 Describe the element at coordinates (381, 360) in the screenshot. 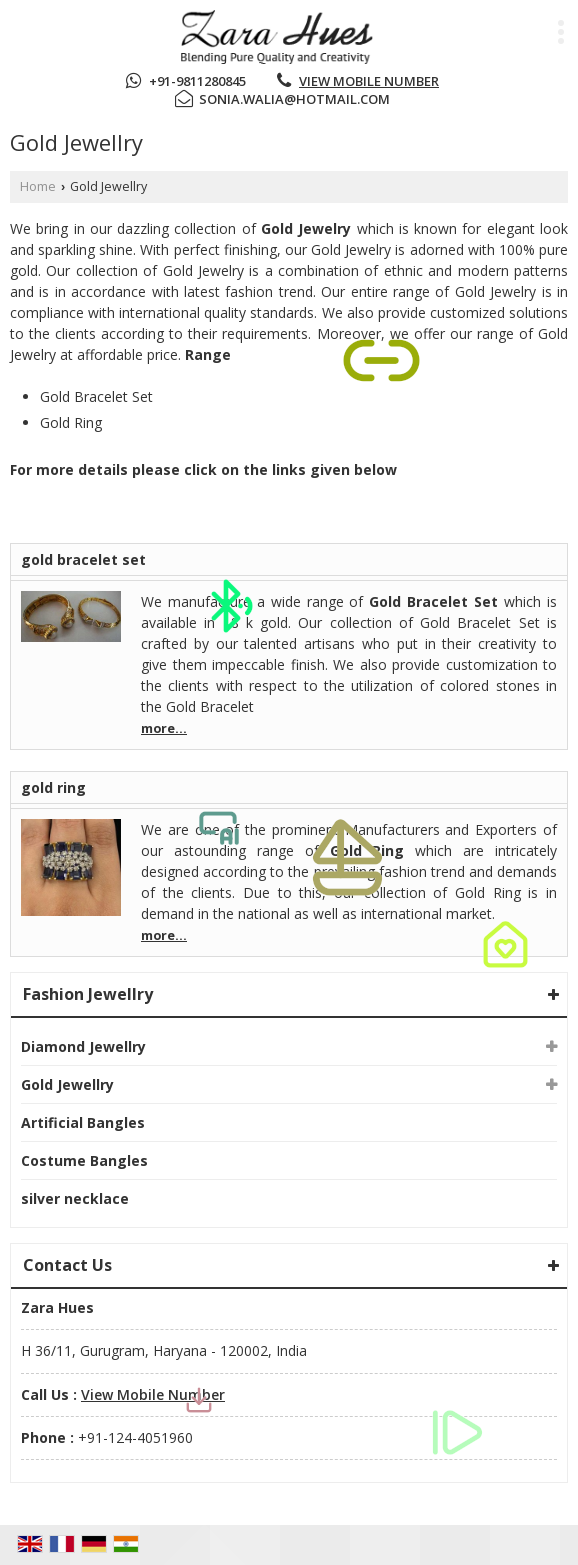

I see `copy or share a link` at that location.